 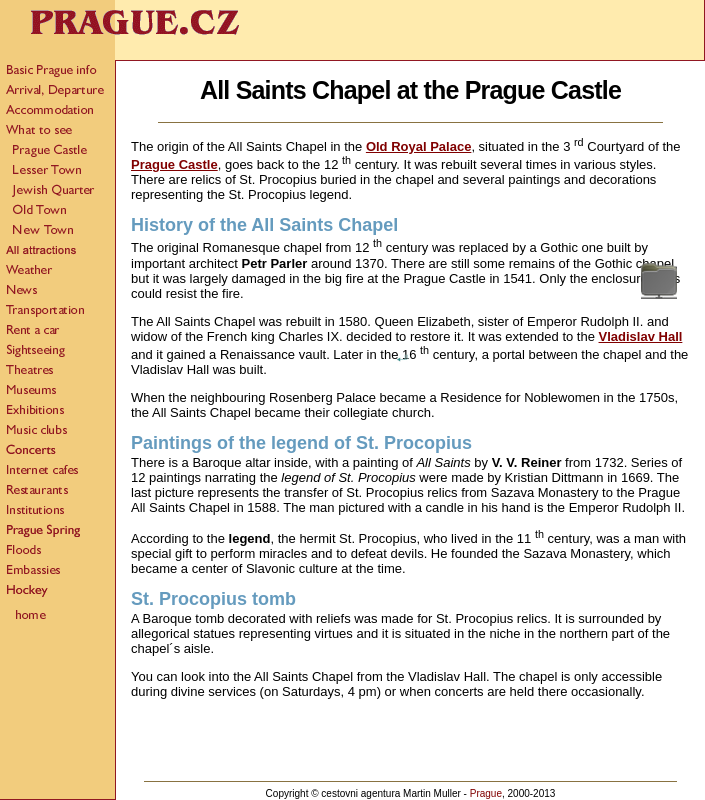 What do you see at coordinates (402, 358) in the screenshot?
I see `reply all to an email message` at bounding box center [402, 358].